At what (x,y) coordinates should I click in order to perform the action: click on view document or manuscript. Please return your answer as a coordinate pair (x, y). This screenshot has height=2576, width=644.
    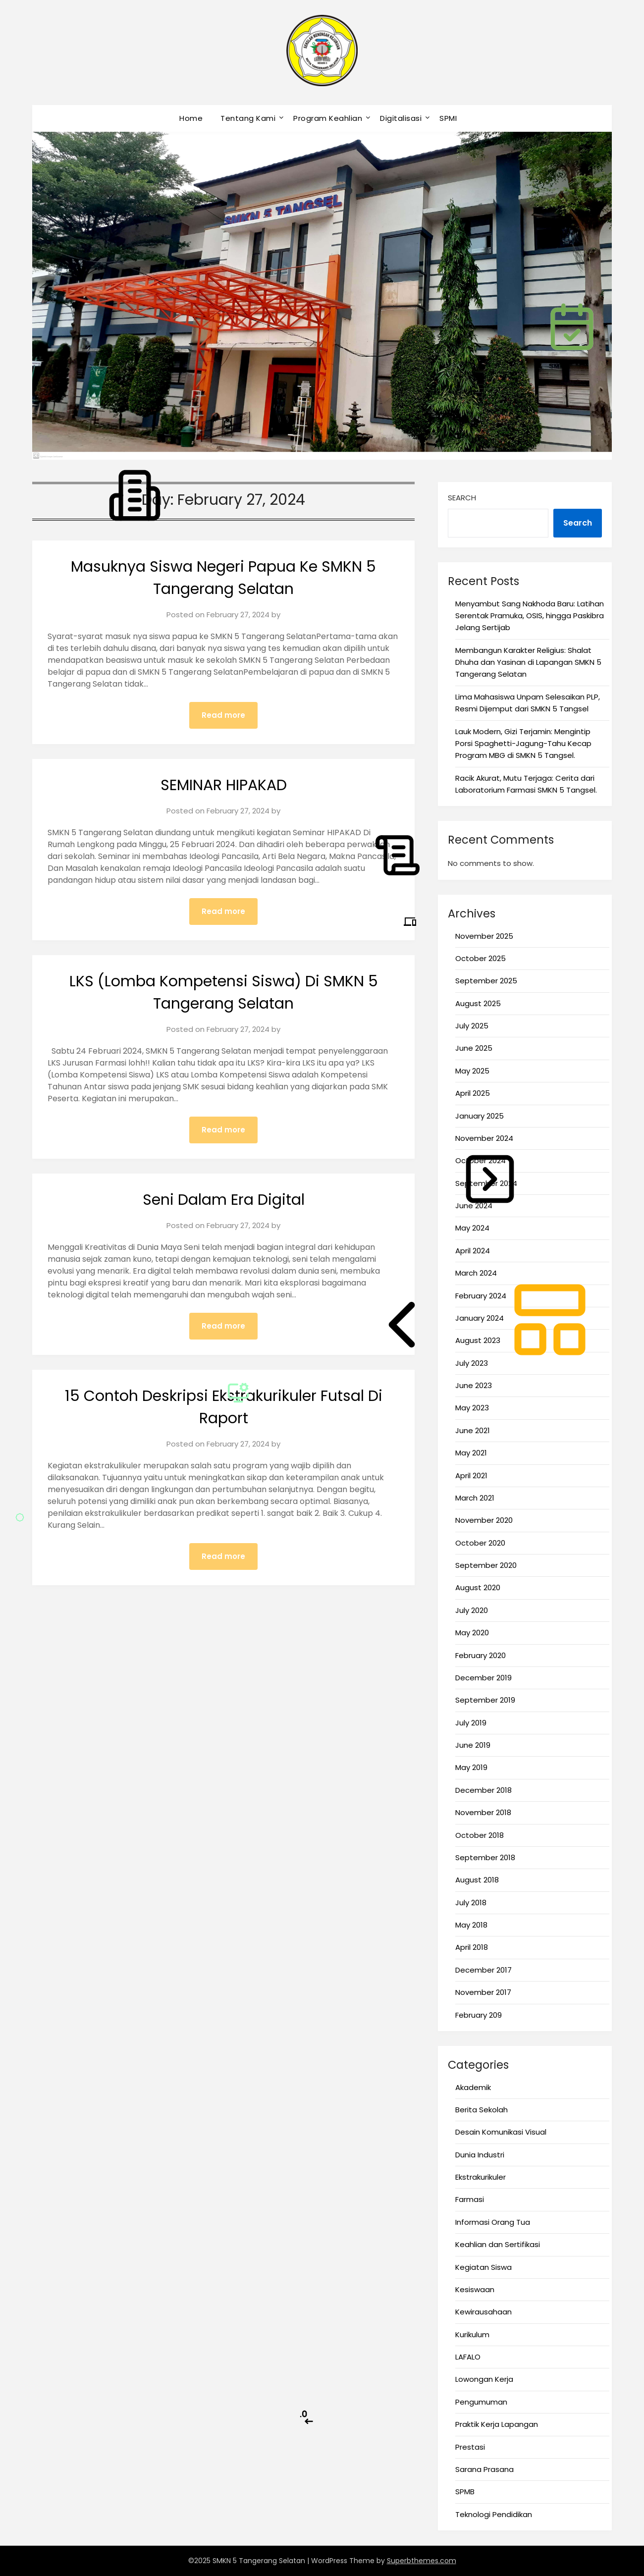
    Looking at the image, I should click on (397, 855).